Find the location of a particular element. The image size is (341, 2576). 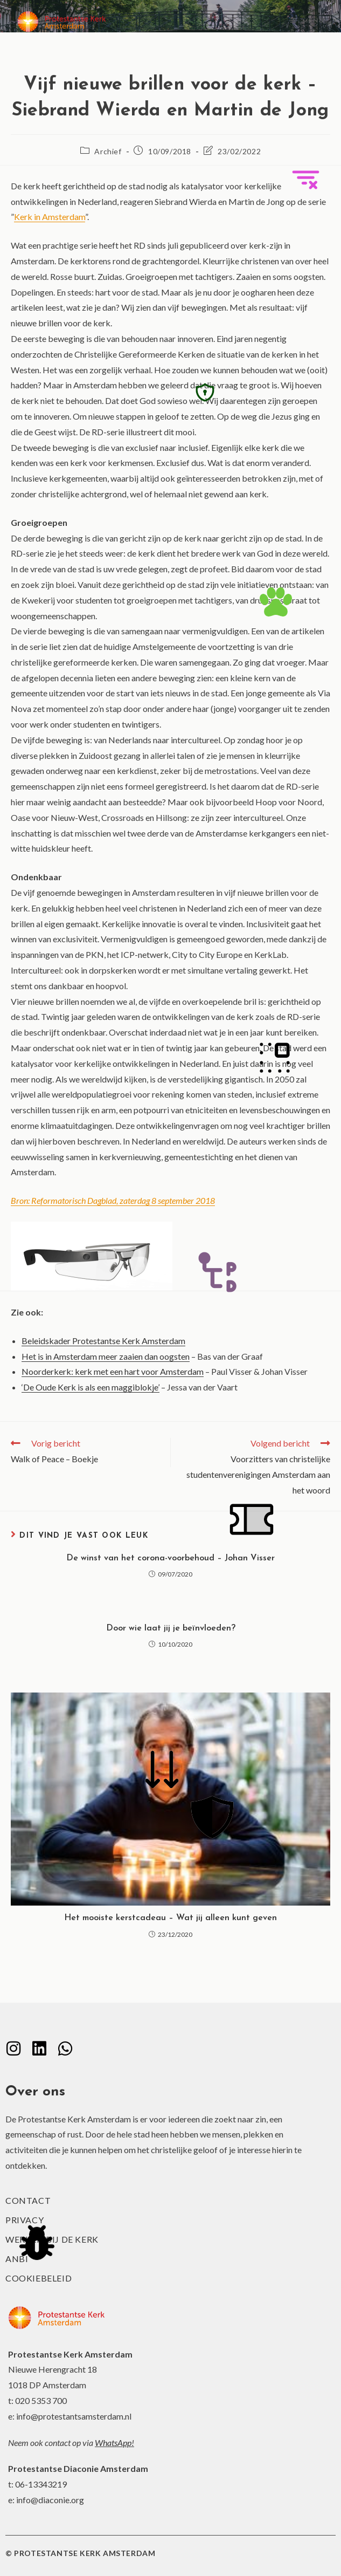

download multiple items is located at coordinates (162, 1769).